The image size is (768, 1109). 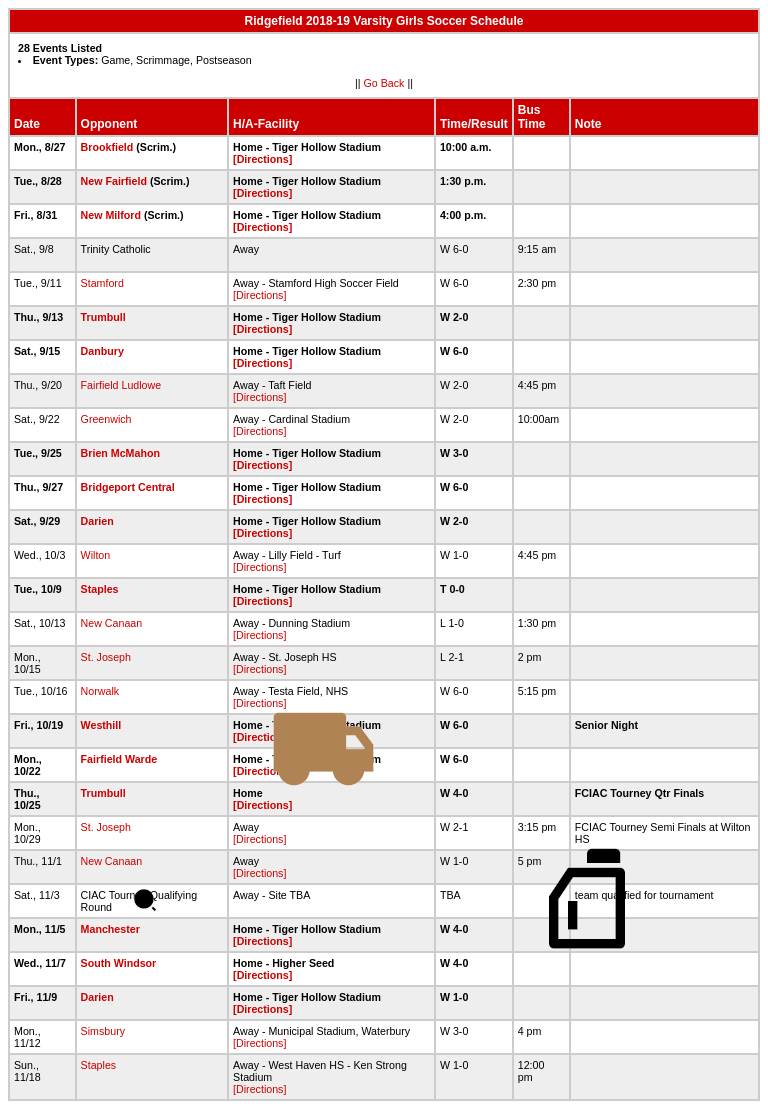 I want to click on search for content or items, so click(x=145, y=900).